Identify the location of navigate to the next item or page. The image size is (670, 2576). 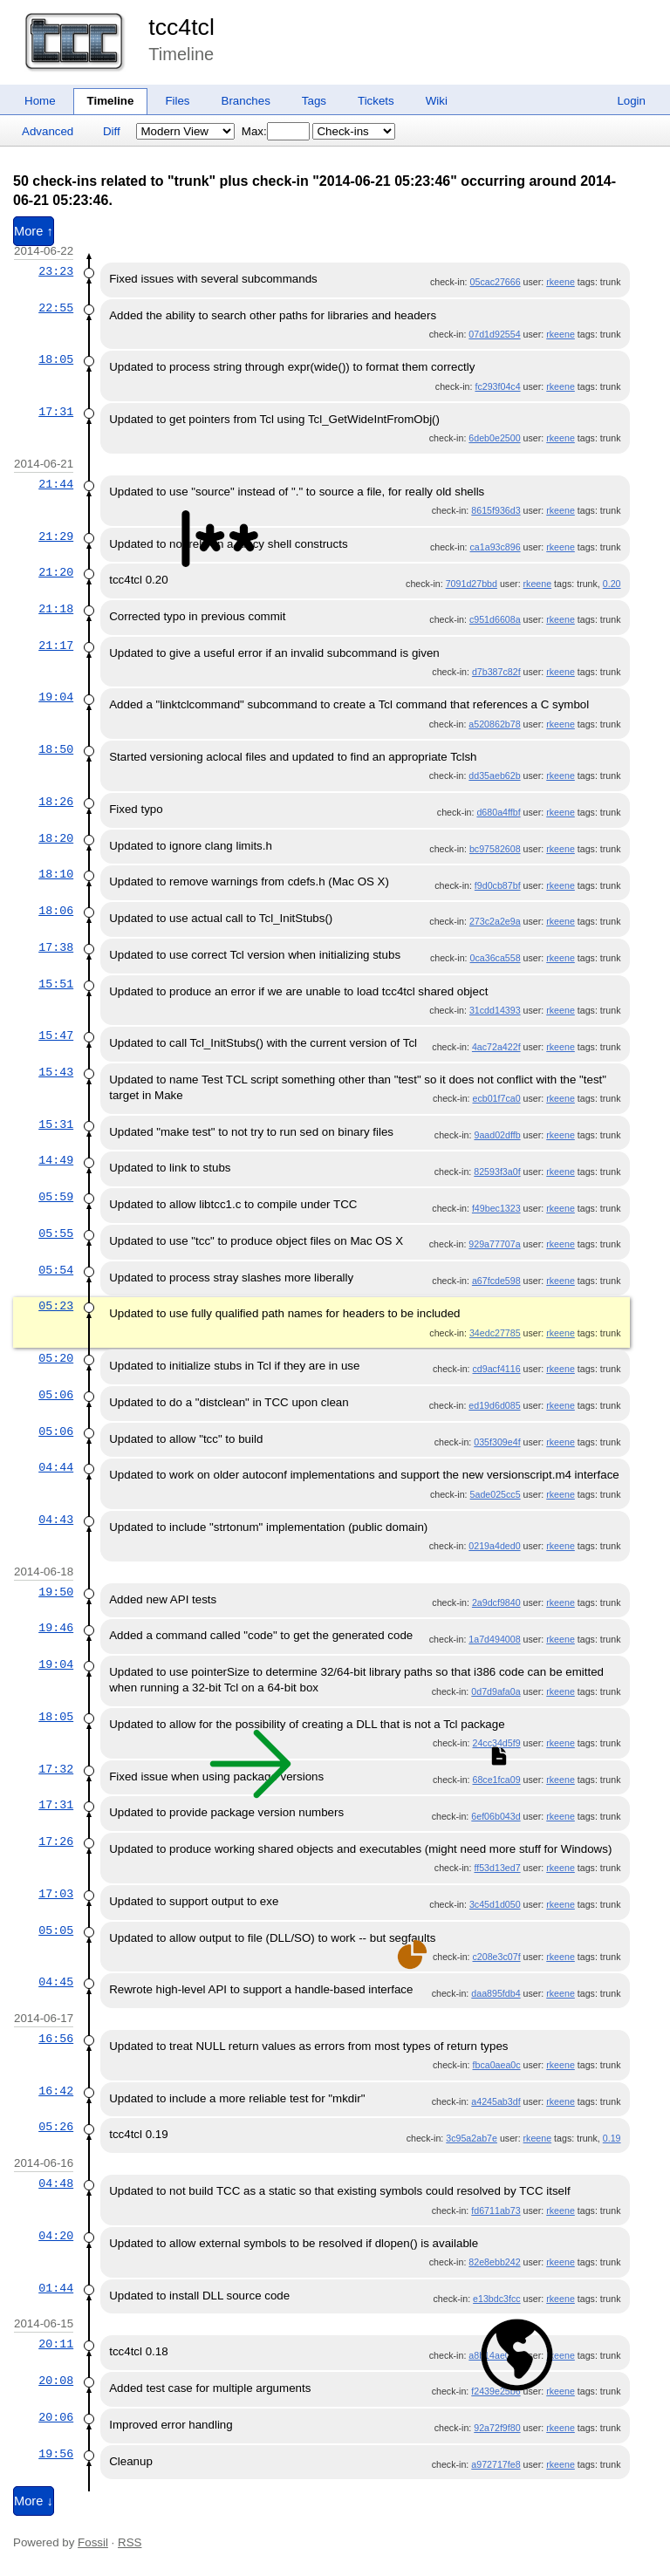
(250, 1764).